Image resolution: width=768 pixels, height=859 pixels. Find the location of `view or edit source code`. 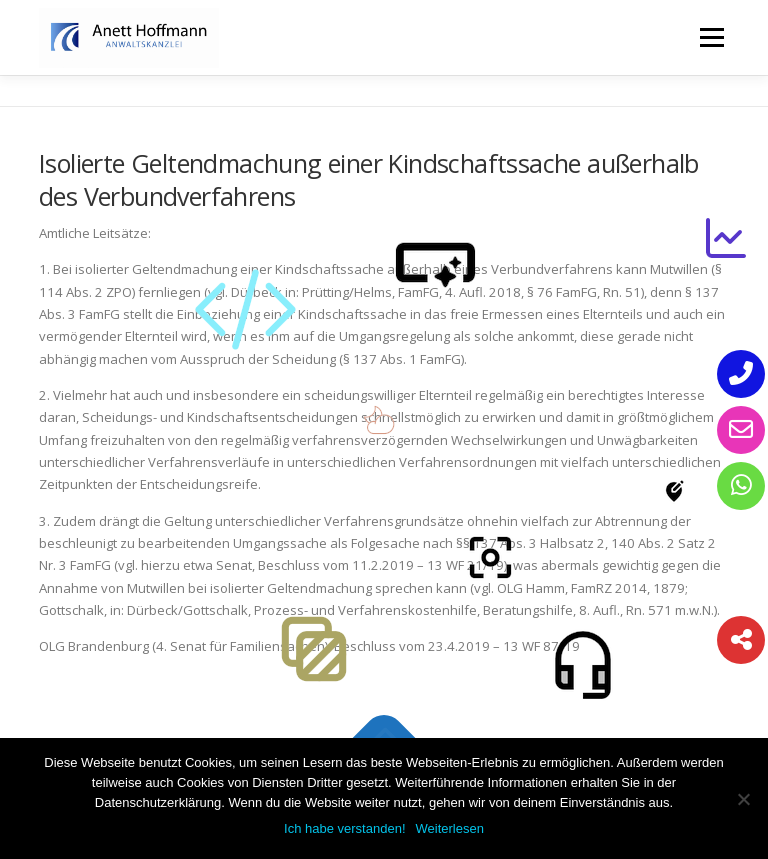

view or edit source code is located at coordinates (245, 309).